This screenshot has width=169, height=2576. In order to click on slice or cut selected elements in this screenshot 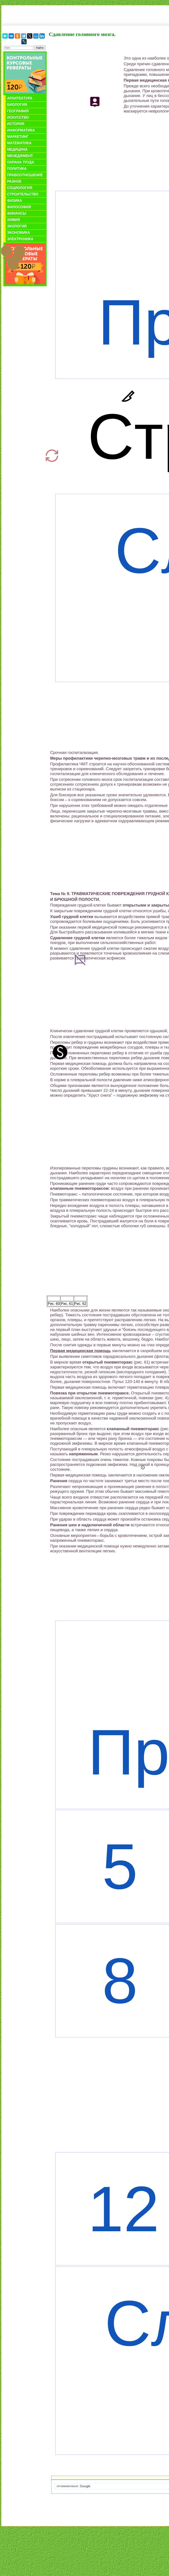, I will do `click(128, 396)`.